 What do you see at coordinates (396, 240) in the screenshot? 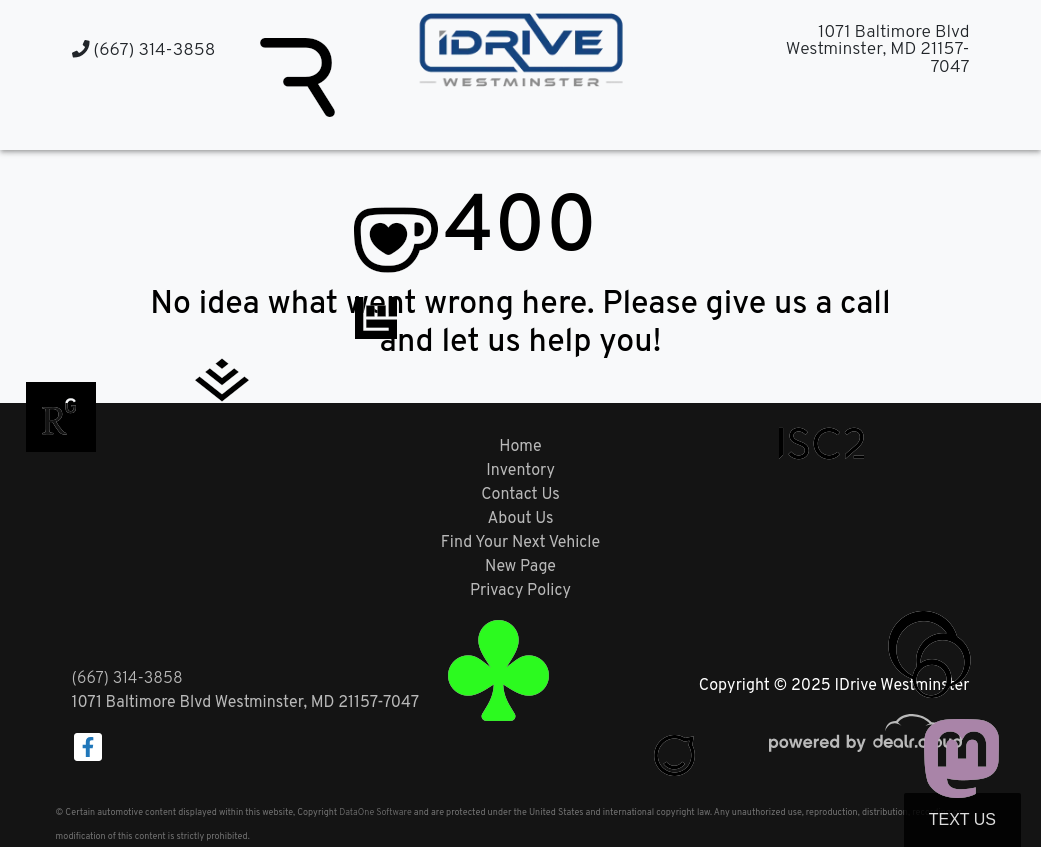
I see `support the creator on Ko-fi` at bounding box center [396, 240].